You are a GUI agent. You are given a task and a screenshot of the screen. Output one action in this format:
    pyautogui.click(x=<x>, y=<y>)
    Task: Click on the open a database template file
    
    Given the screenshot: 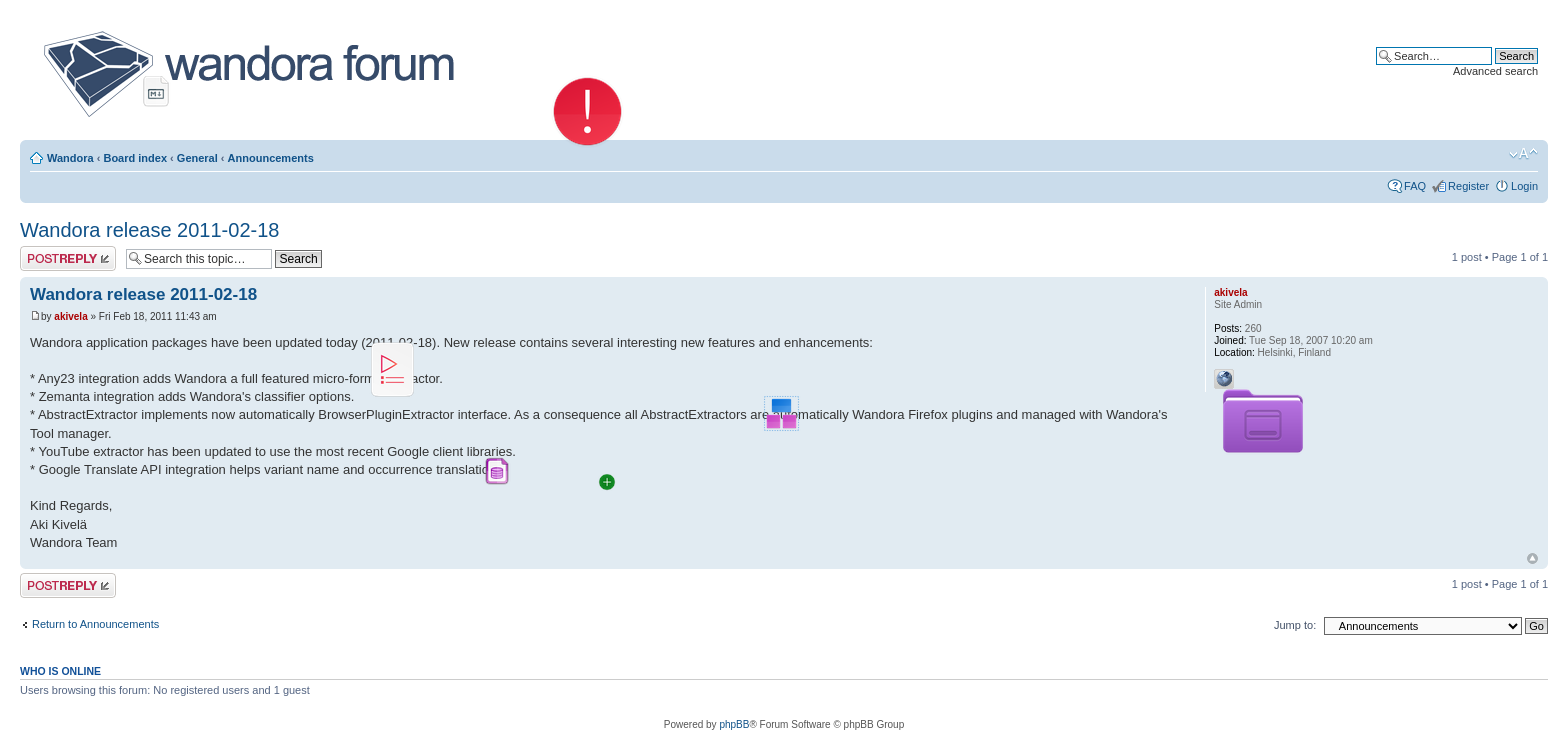 What is the action you would take?
    pyautogui.click(x=497, y=471)
    